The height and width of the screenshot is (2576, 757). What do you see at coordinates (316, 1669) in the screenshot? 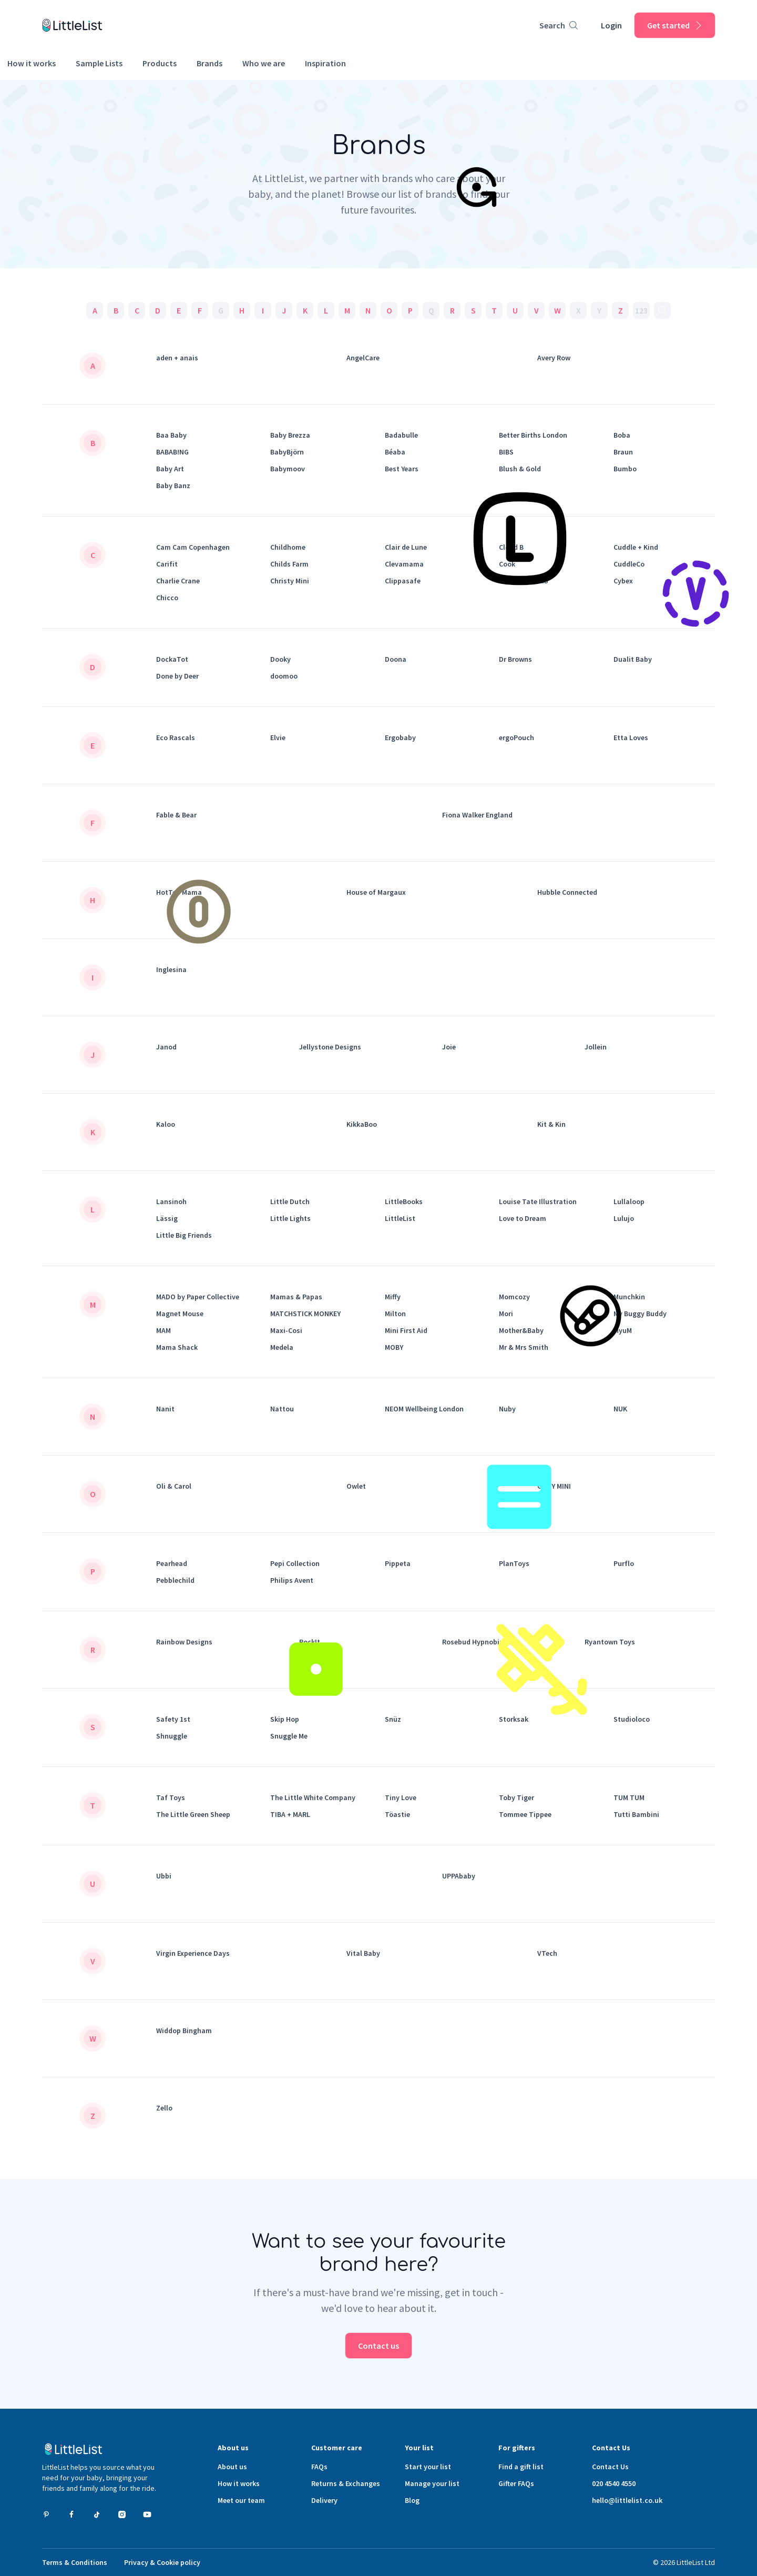
I see `indicates a single selection or active state` at bounding box center [316, 1669].